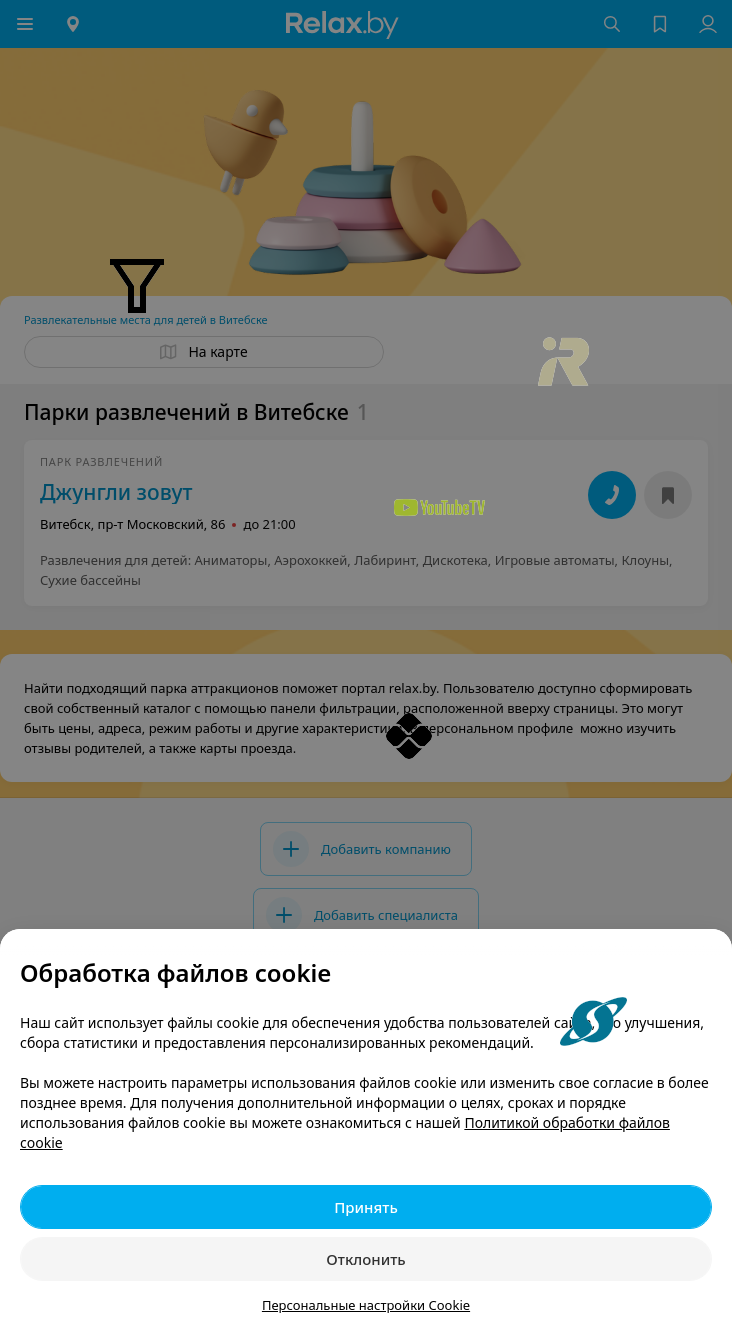  Describe the element at coordinates (439, 507) in the screenshot. I see `open YouTube TV app` at that location.